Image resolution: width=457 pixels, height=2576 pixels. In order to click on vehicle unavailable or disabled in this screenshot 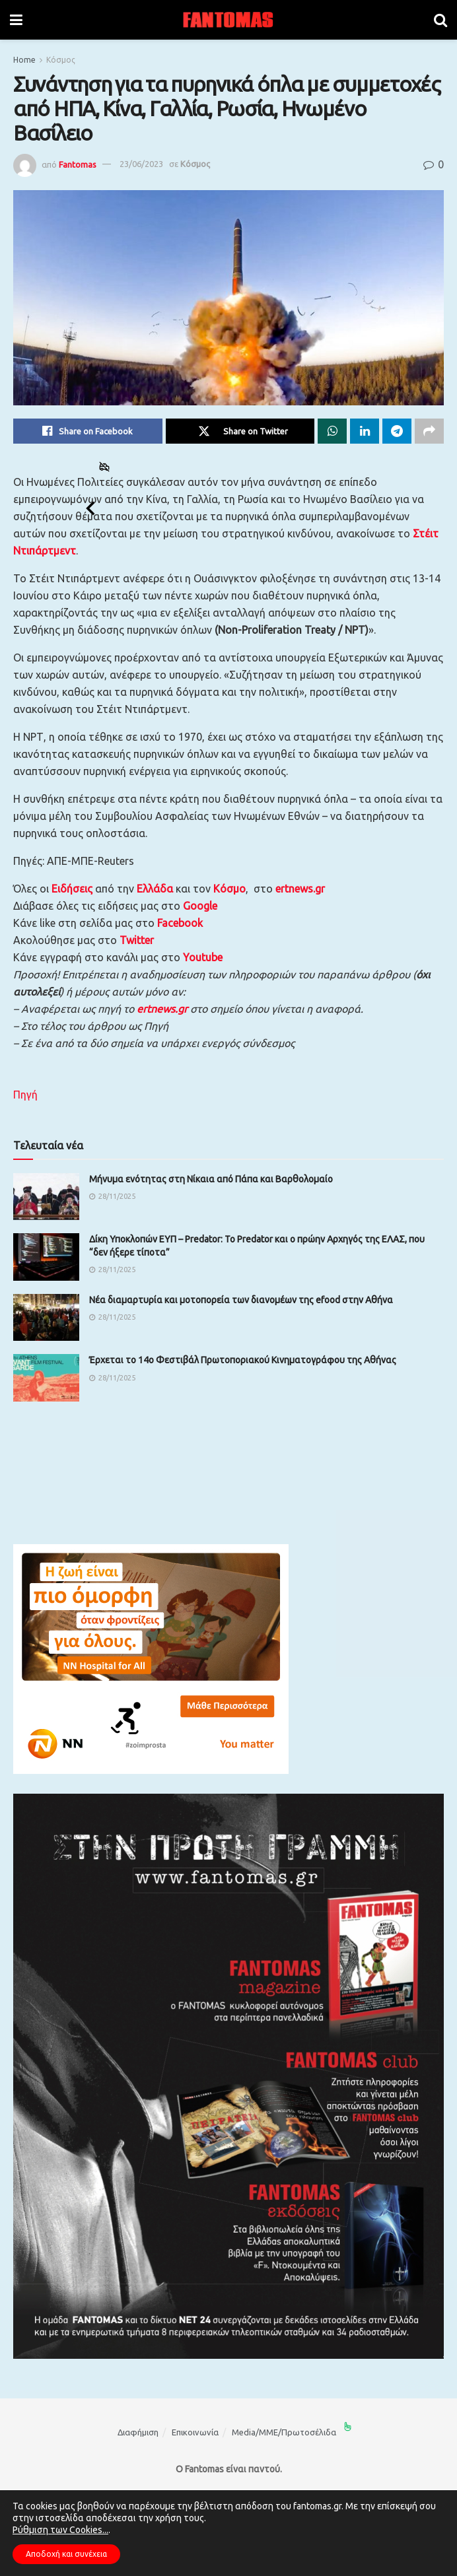, I will do `click(104, 467)`.